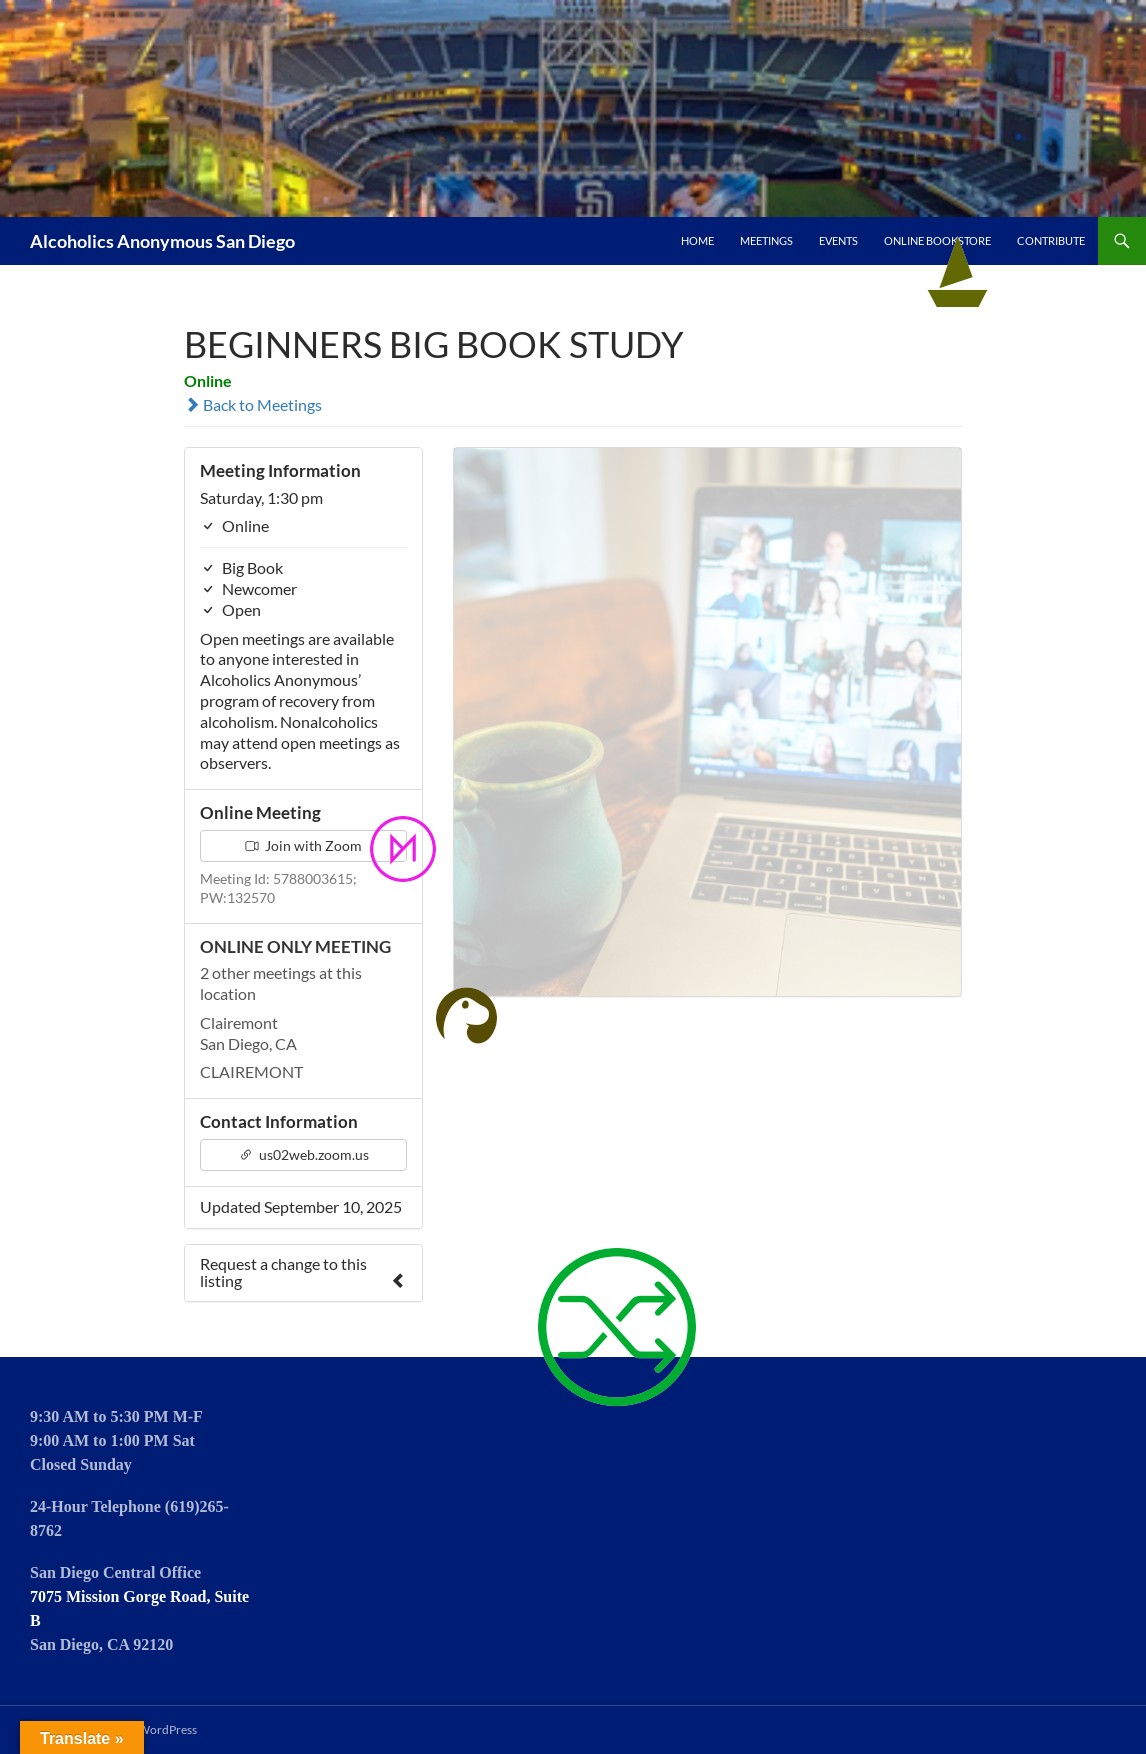  I want to click on Deno runtime logo, so click(466, 1015).